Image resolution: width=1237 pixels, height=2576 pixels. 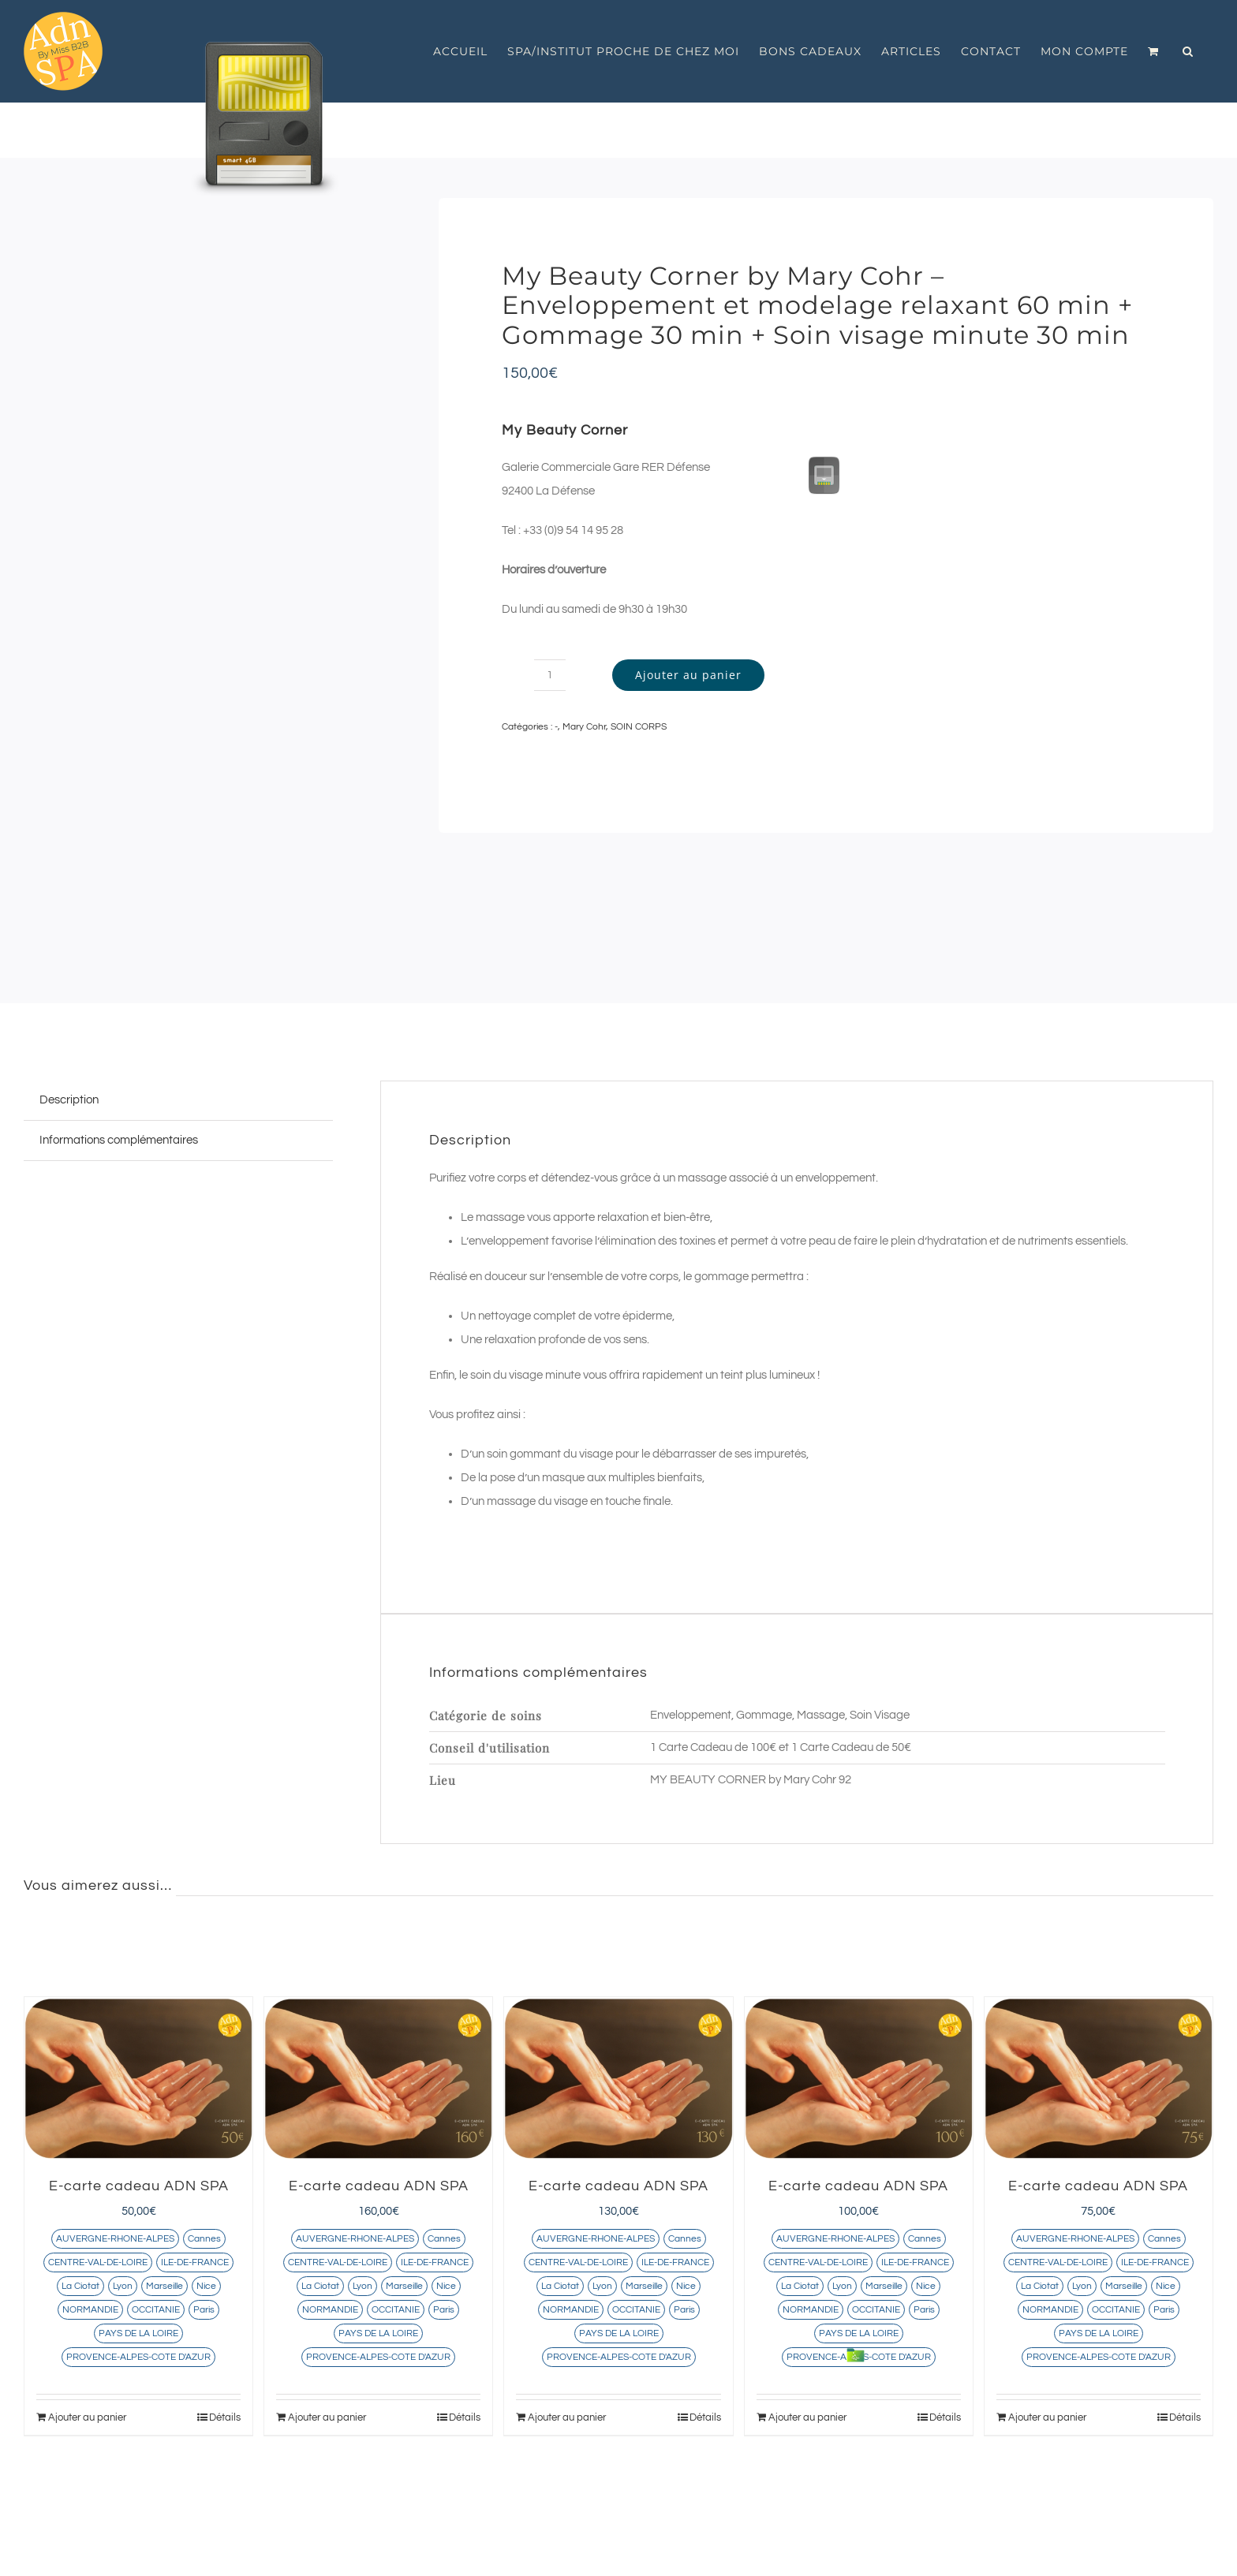 I want to click on access removable flash storage device, so click(x=263, y=118).